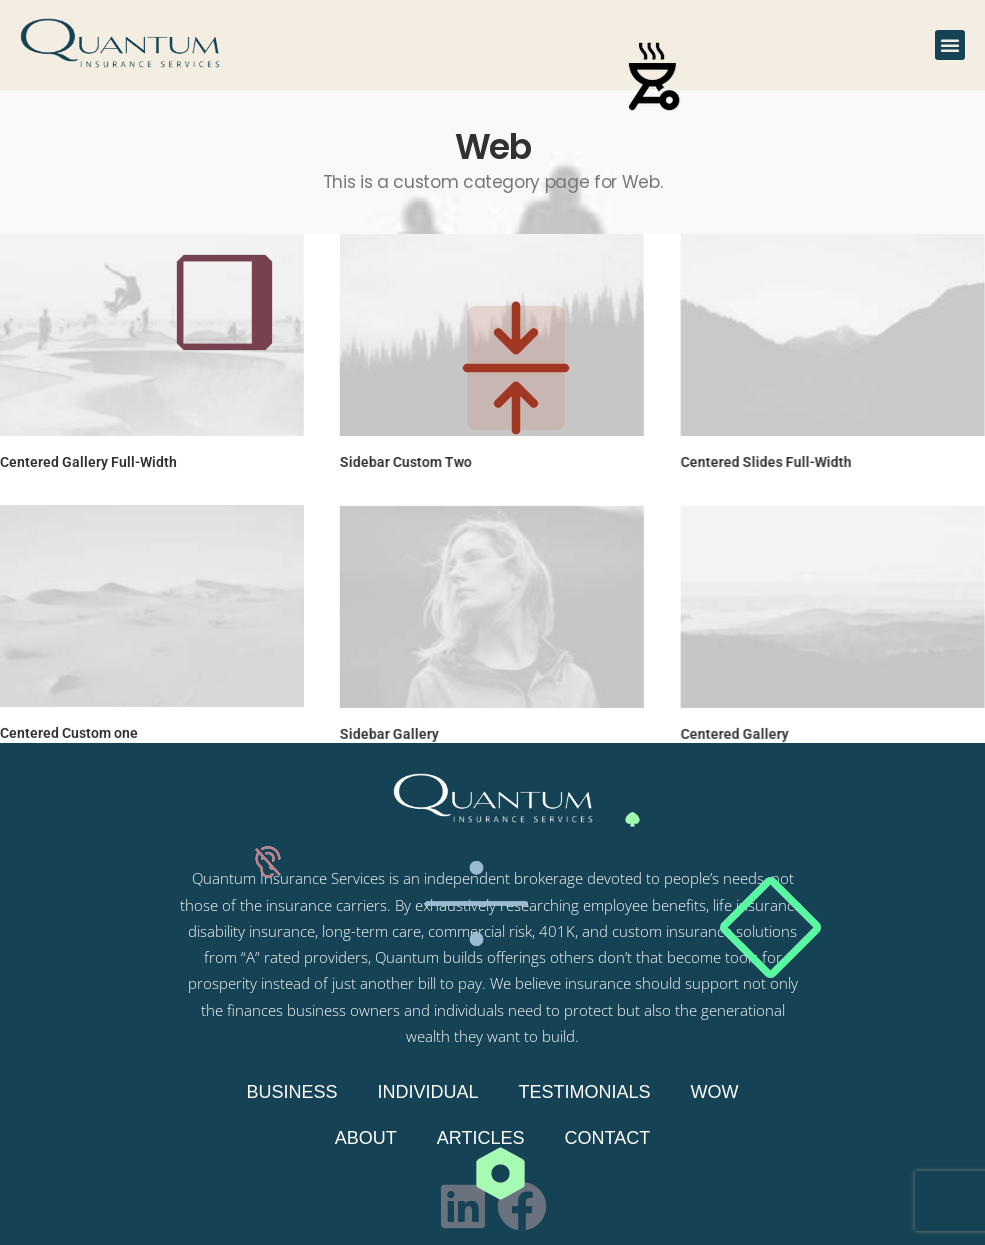 The width and height of the screenshot is (985, 1245). Describe the element at coordinates (224, 302) in the screenshot. I see `move activity bar to the right side of the layout` at that location.